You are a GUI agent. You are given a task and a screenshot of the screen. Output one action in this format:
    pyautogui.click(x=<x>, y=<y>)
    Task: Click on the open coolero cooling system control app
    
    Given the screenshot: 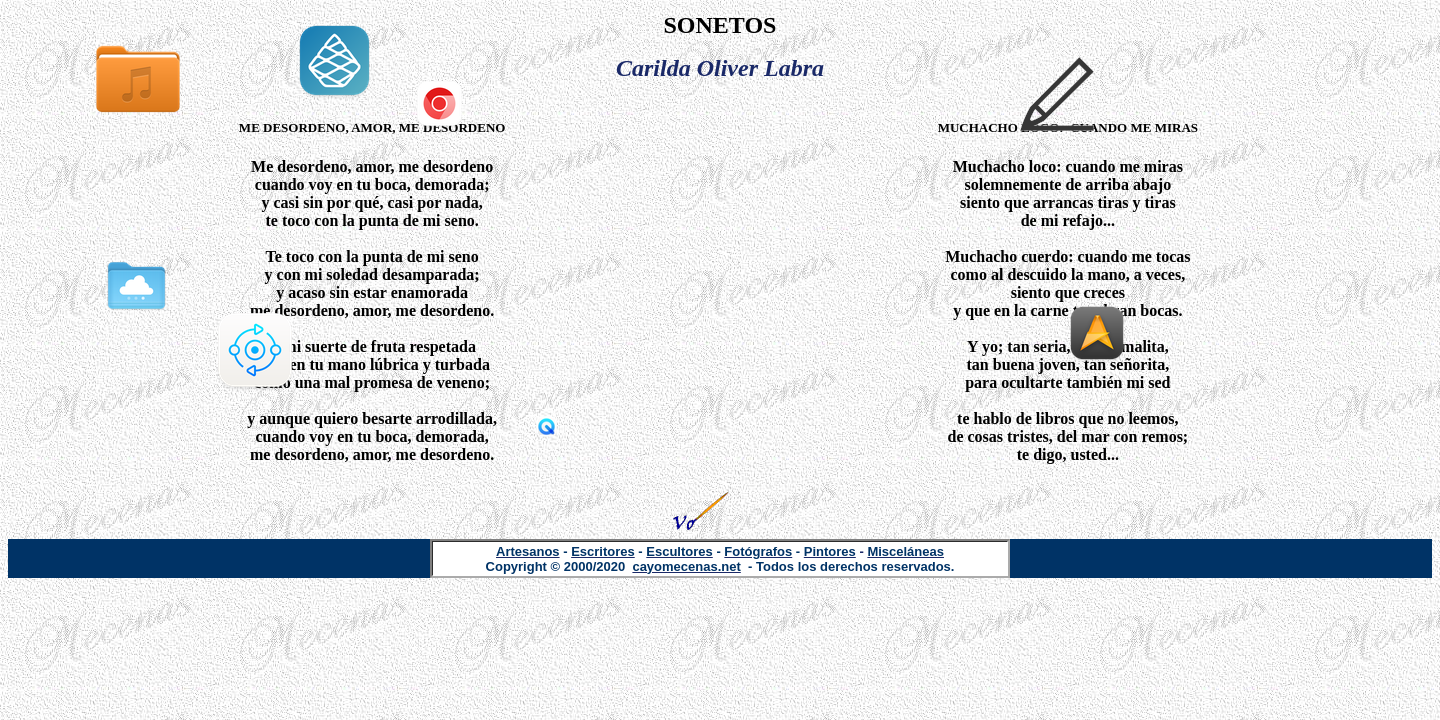 What is the action you would take?
    pyautogui.click(x=255, y=350)
    